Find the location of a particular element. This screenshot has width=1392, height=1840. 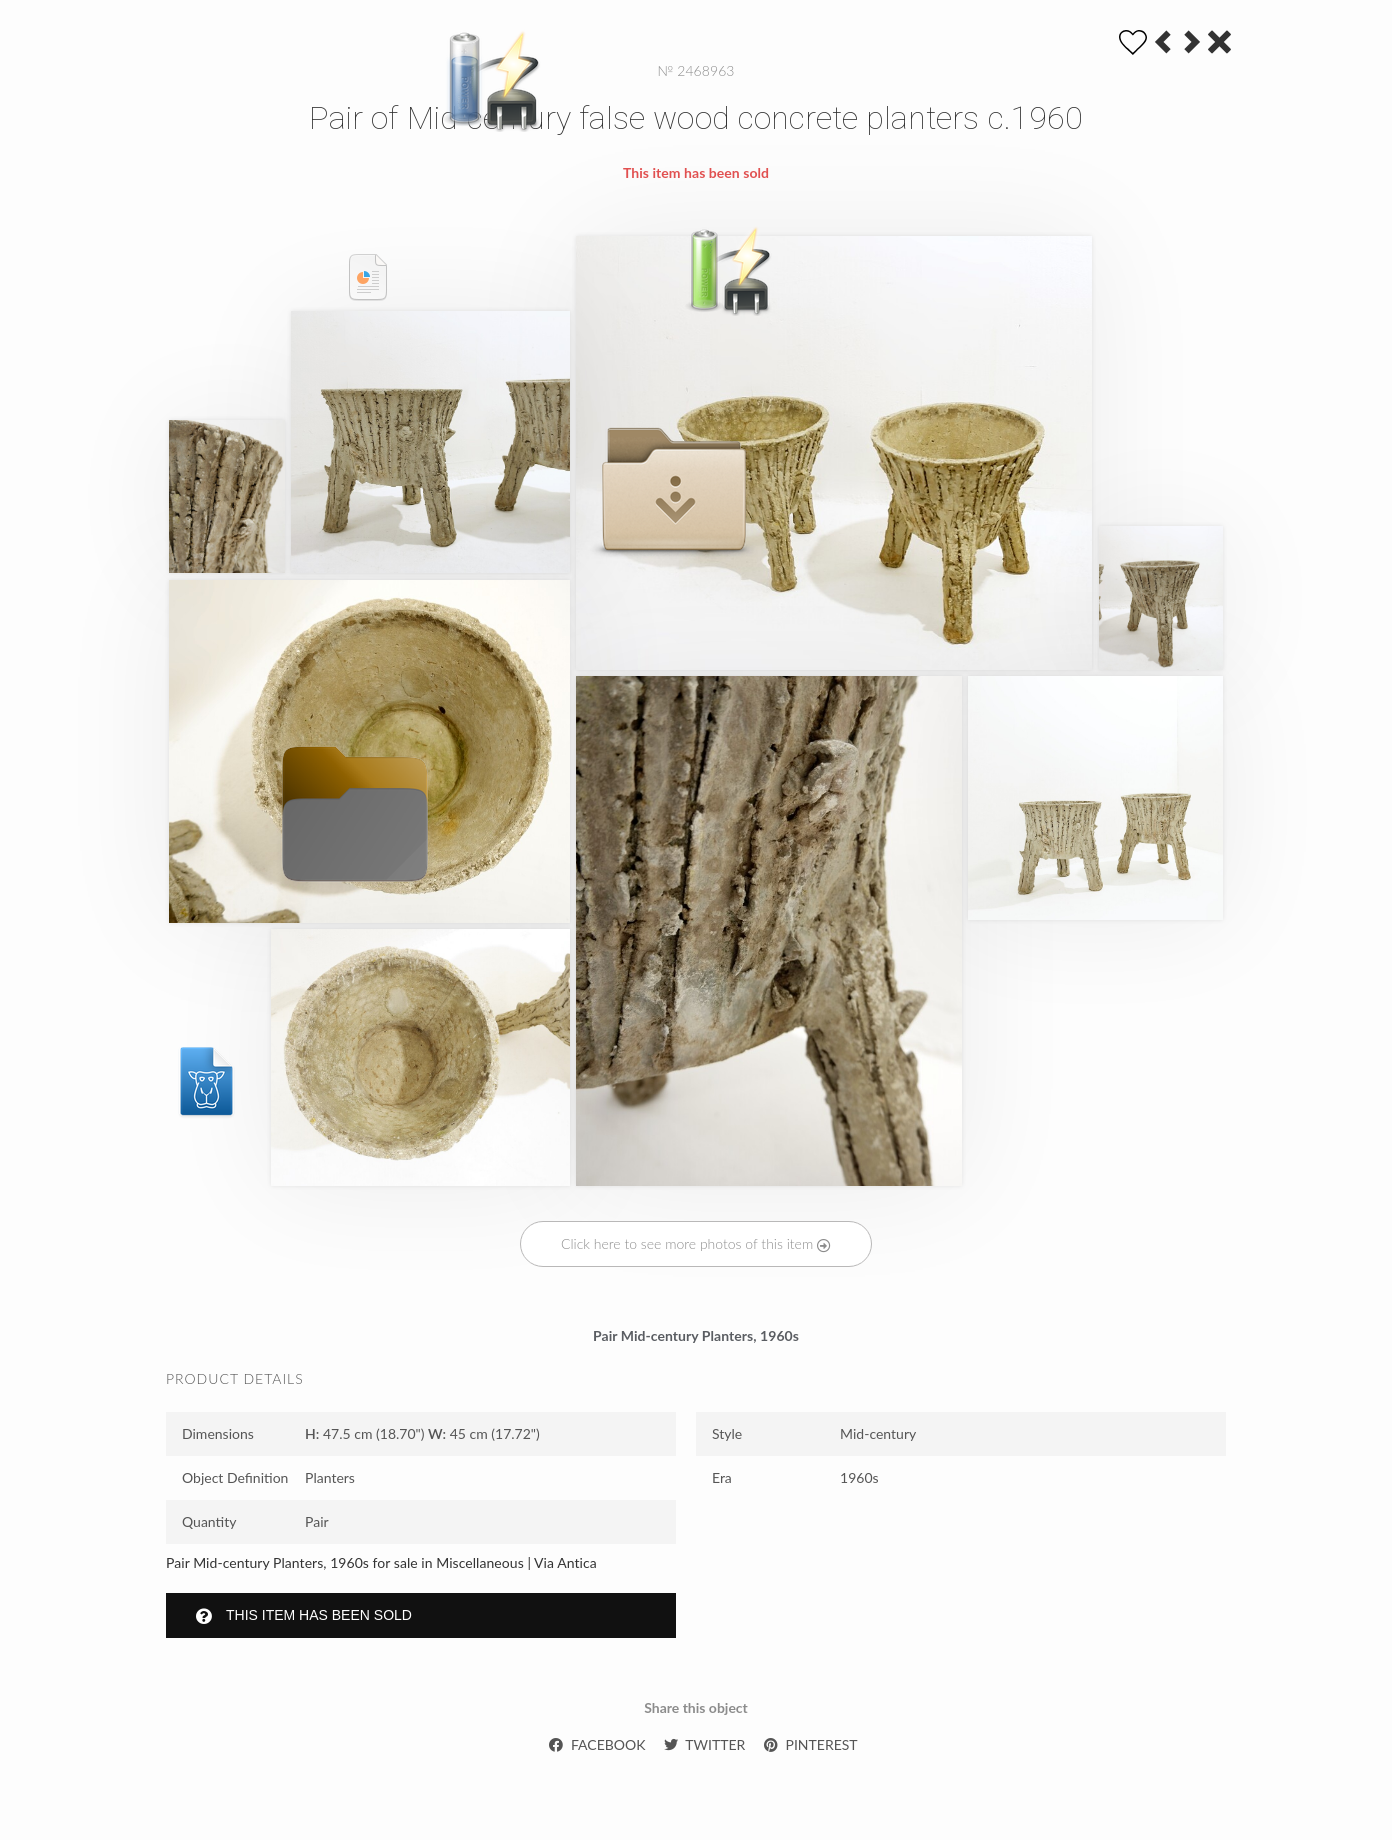

indicates battery is charging with good charge level is located at coordinates (489, 80).